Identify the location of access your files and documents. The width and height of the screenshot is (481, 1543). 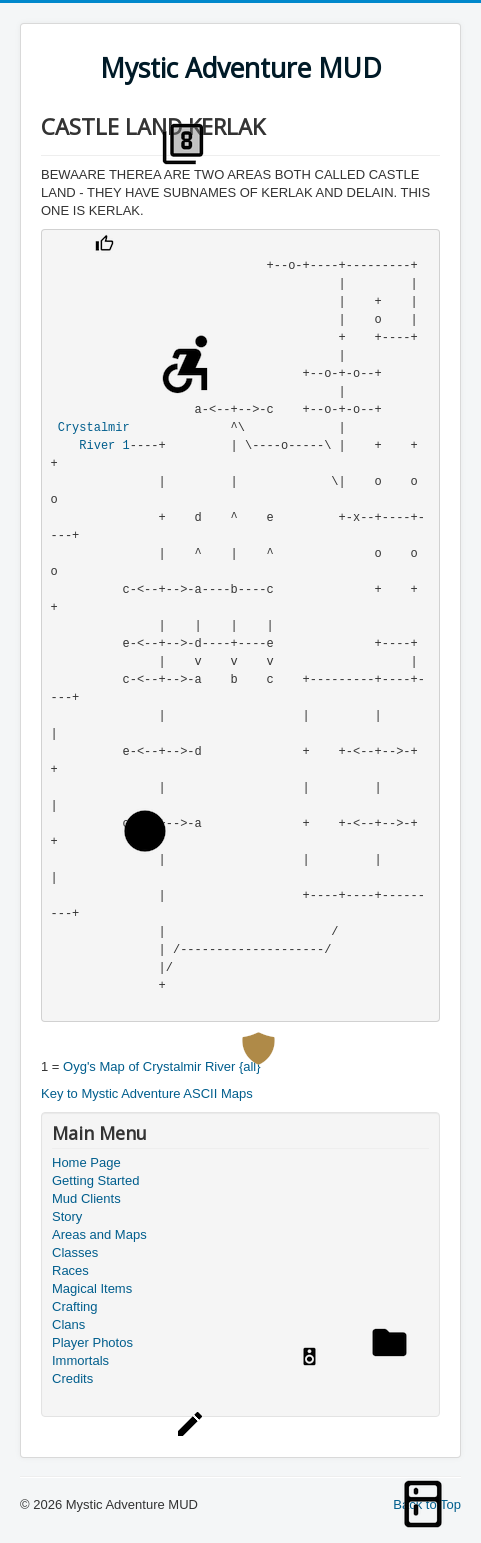
(389, 1342).